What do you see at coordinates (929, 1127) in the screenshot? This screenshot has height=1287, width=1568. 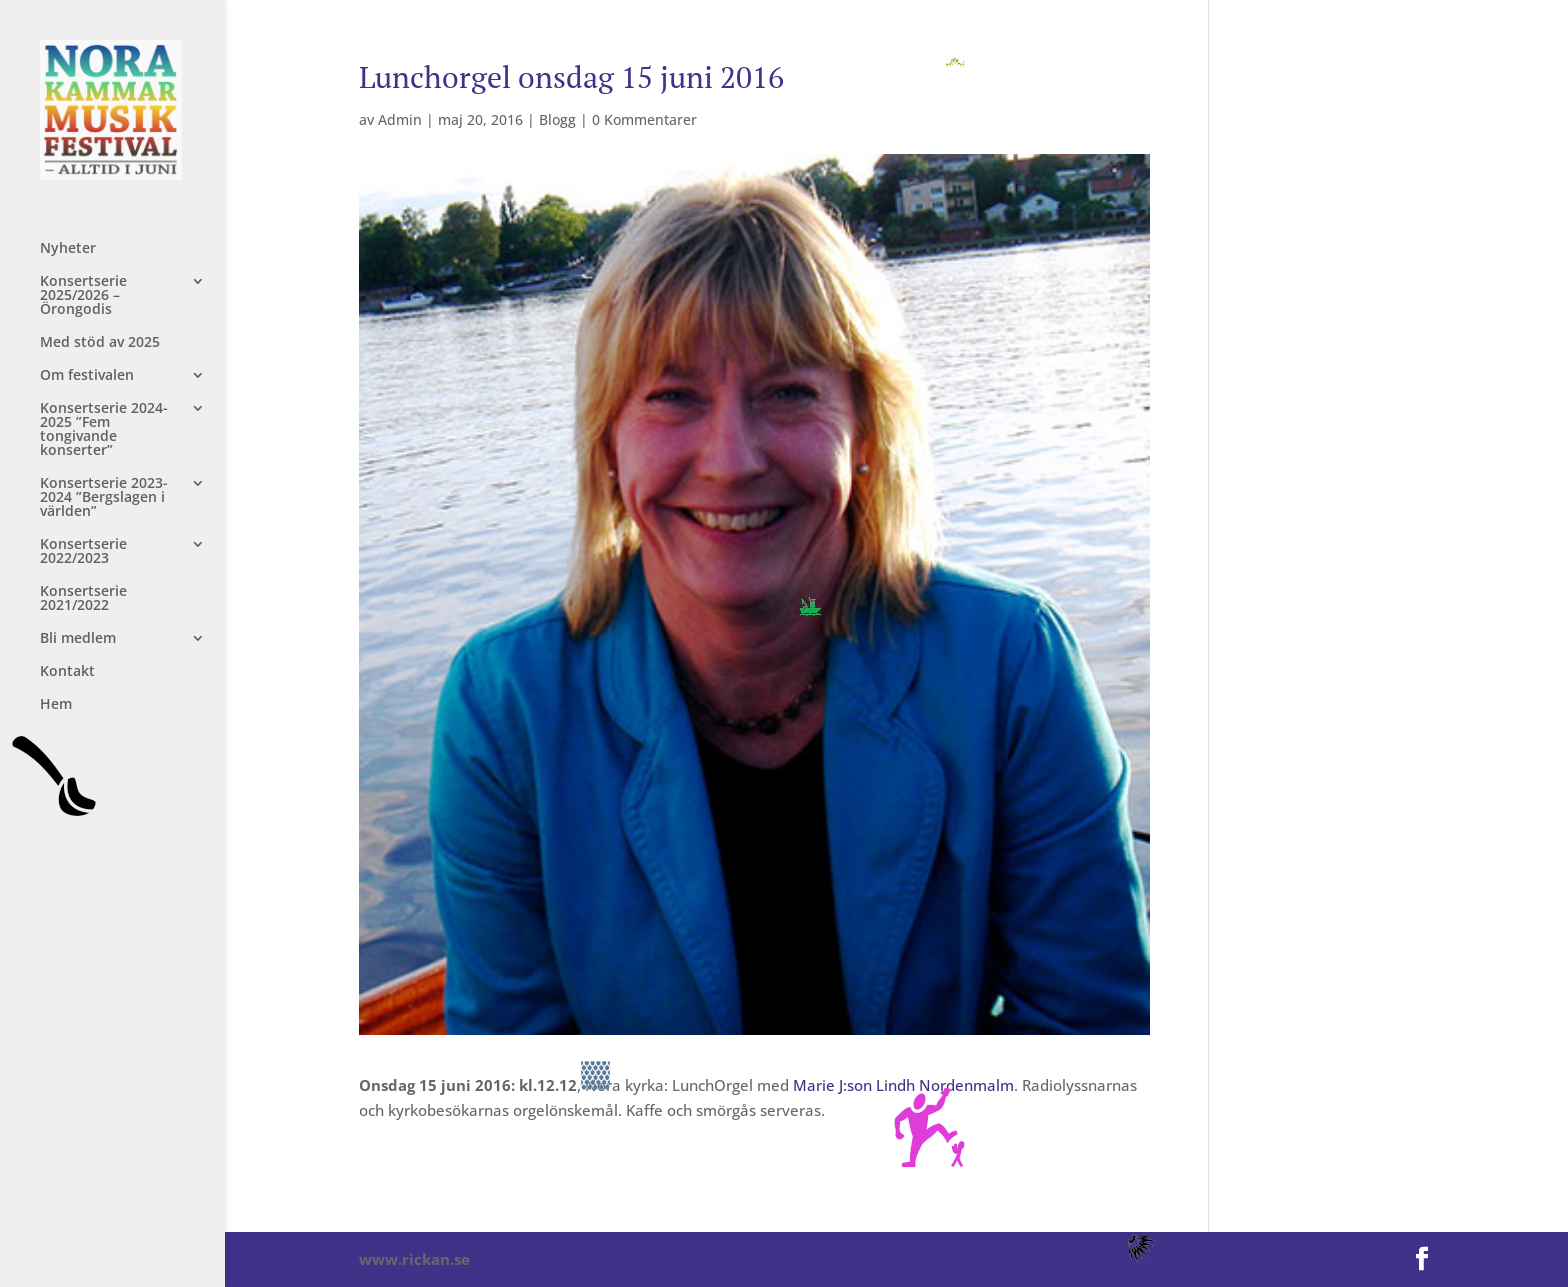 I see `select giant character class or race` at bounding box center [929, 1127].